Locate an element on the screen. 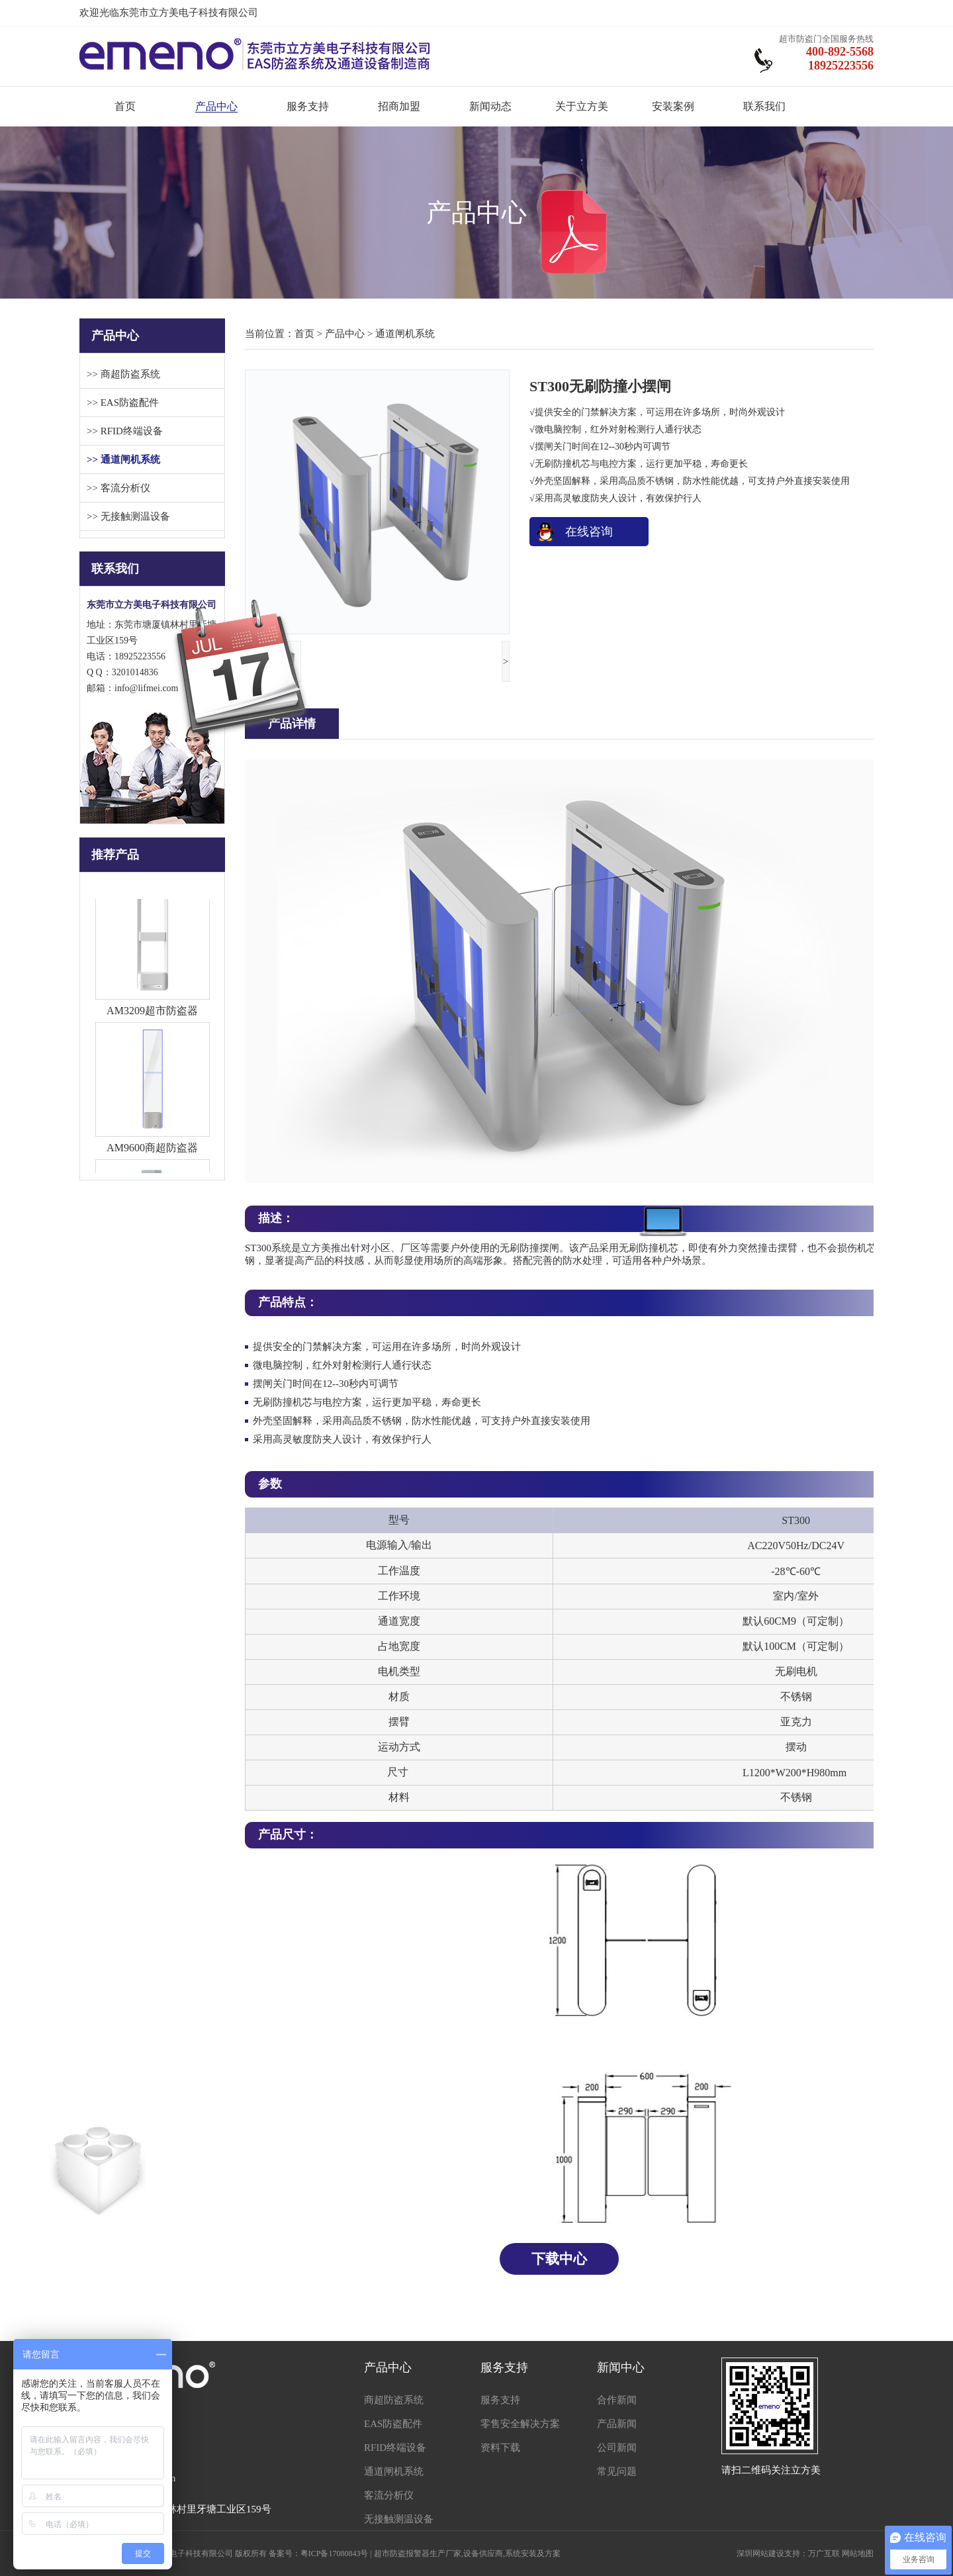 This screenshot has width=953, height=2576. a quicklook plugin or generator component is located at coordinates (97, 2171).